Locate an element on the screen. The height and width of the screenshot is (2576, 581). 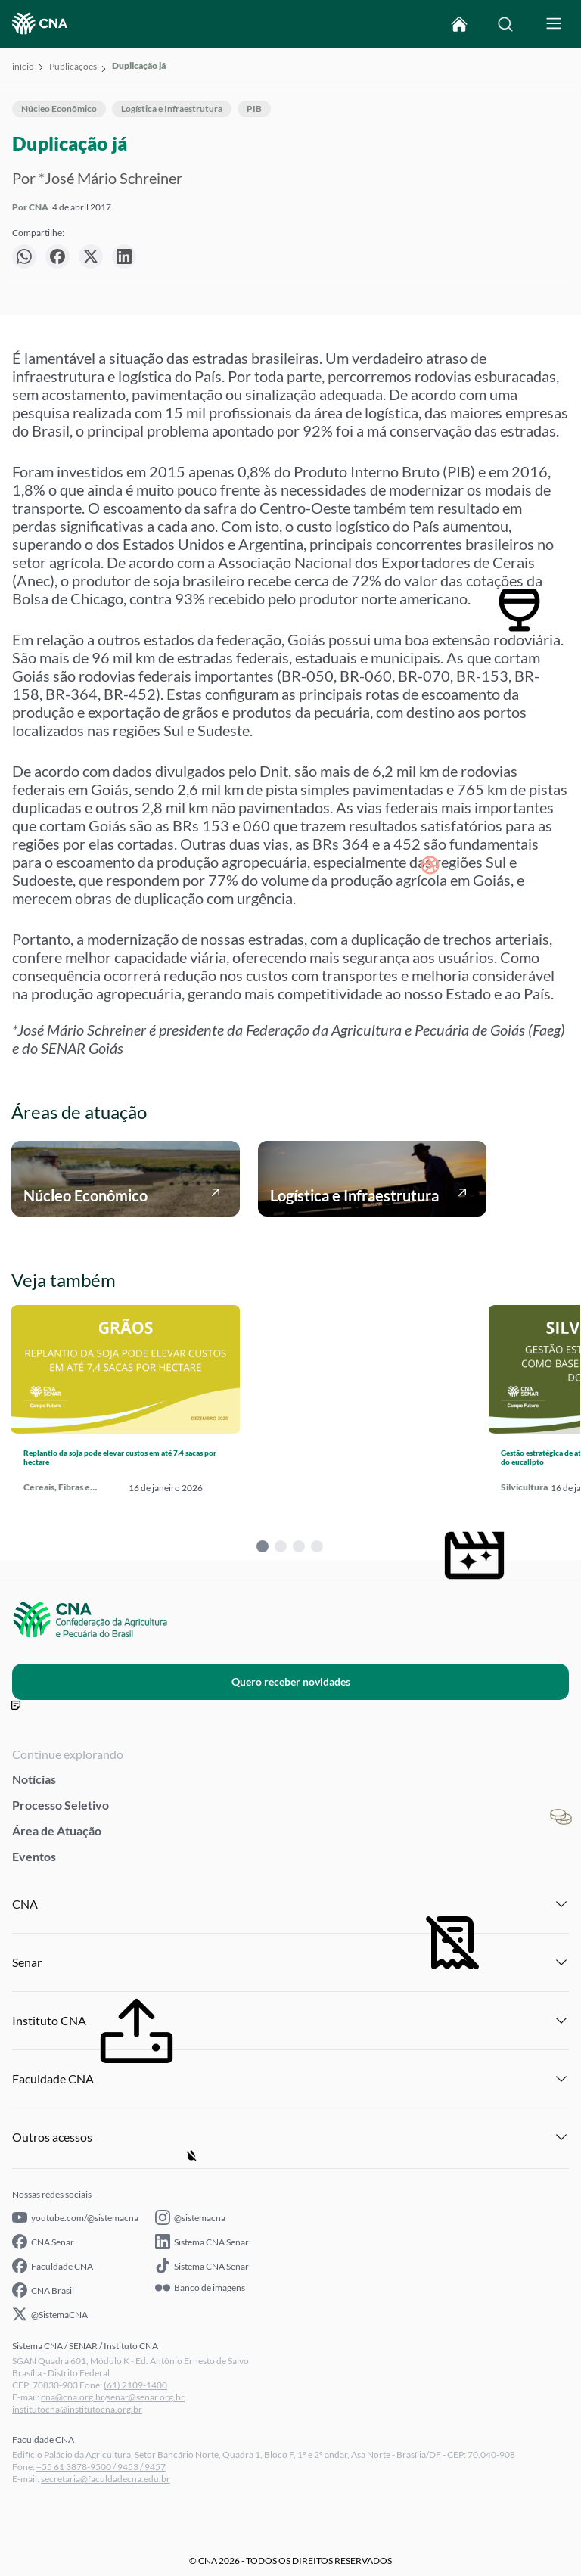
reset or remove color formatting is located at coordinates (191, 2155).